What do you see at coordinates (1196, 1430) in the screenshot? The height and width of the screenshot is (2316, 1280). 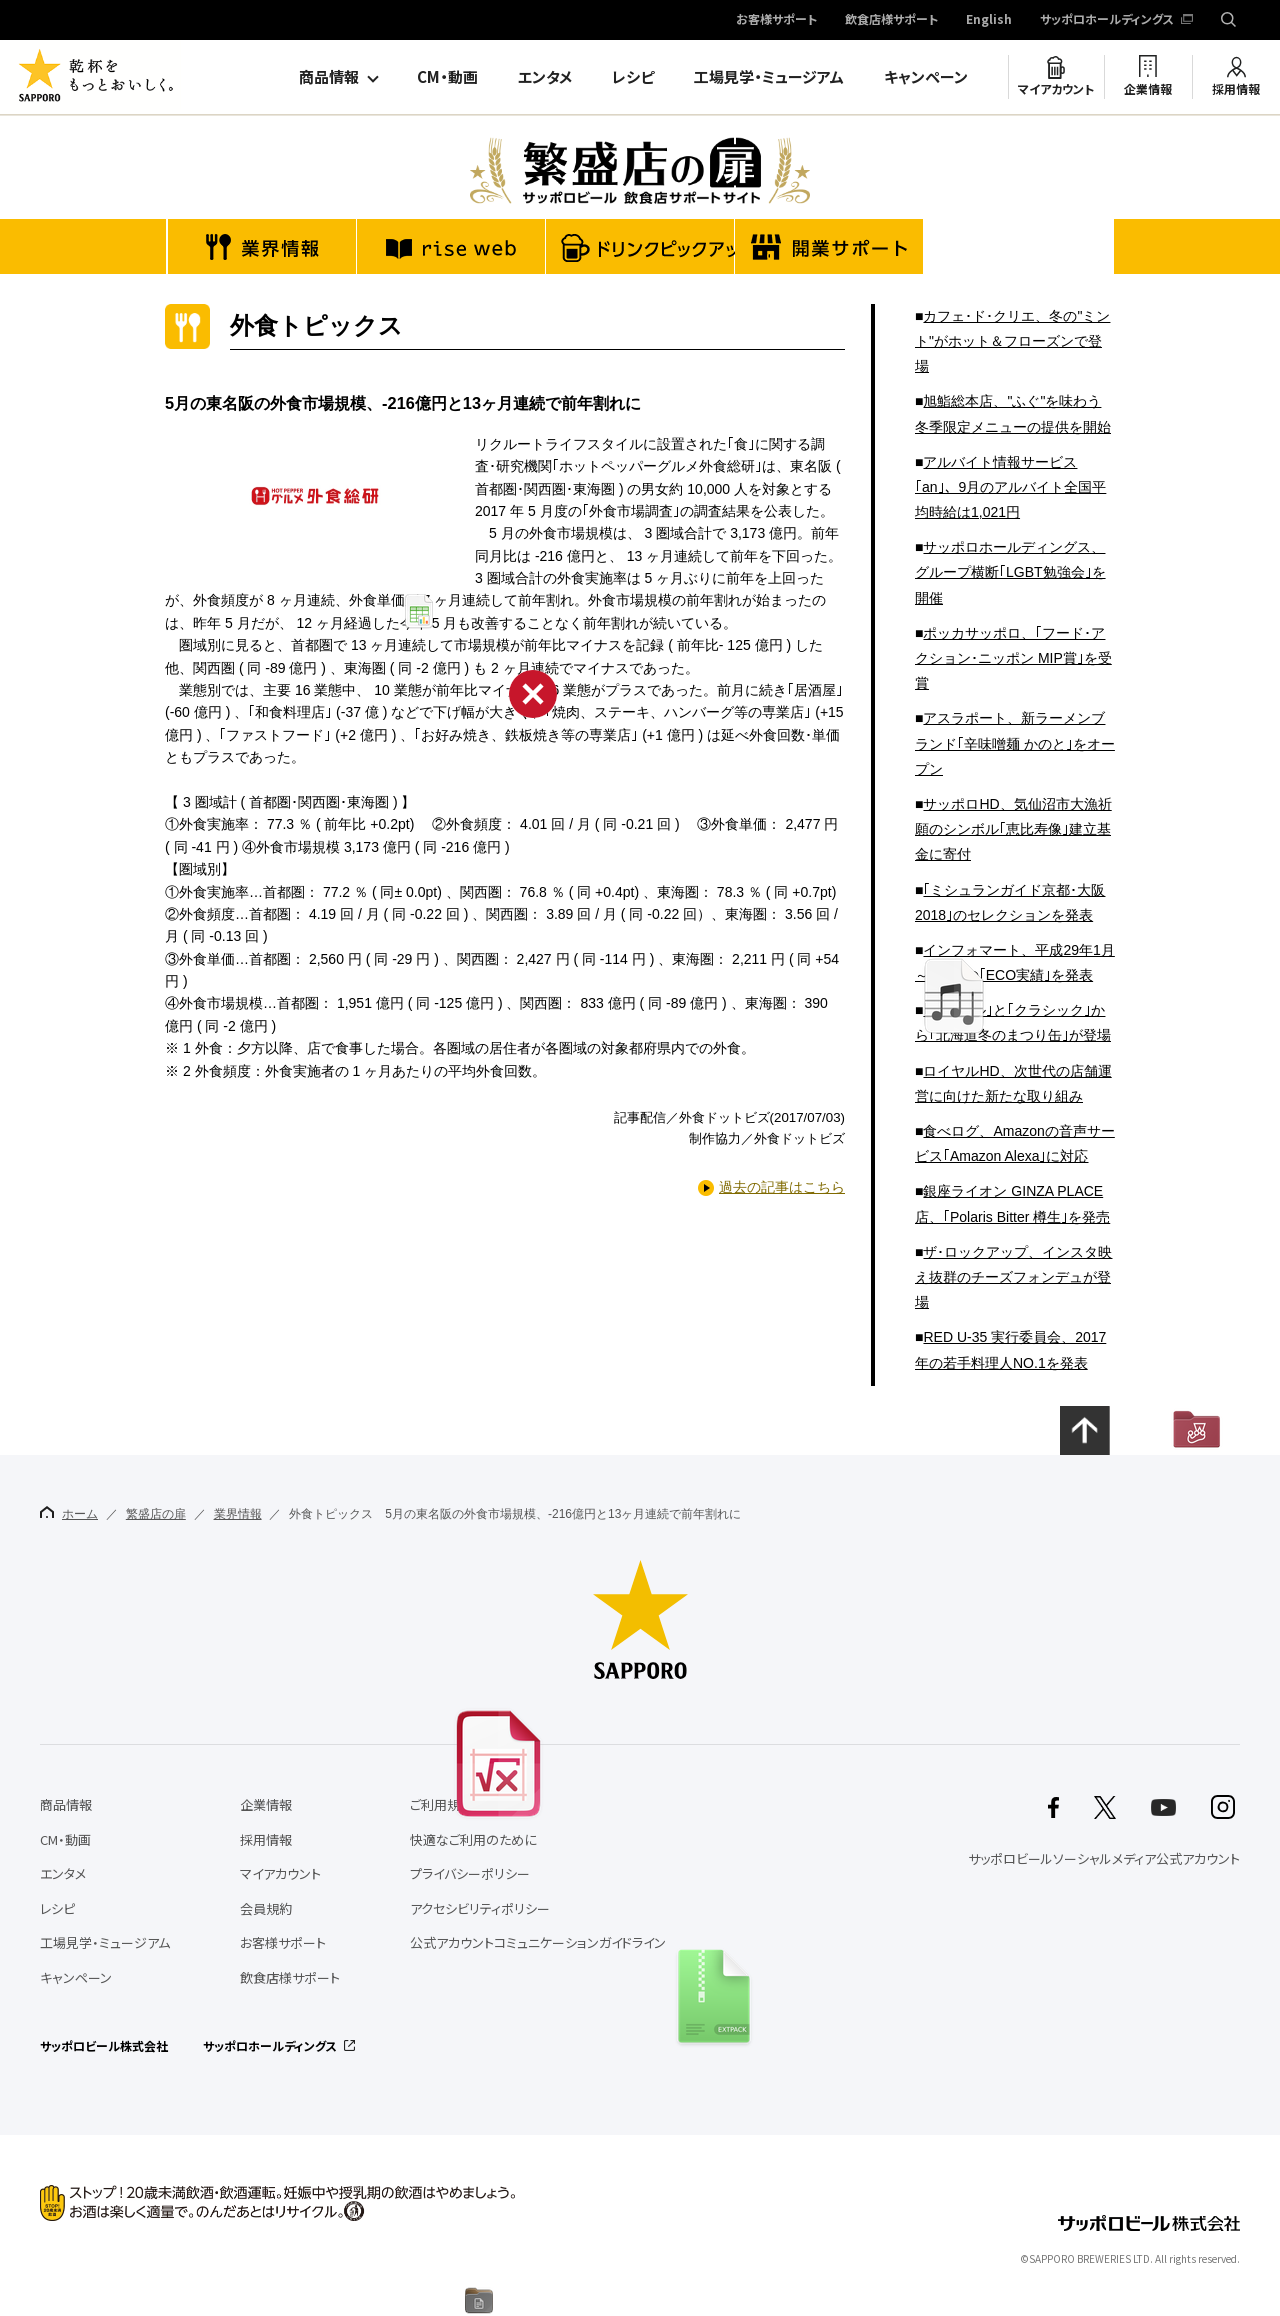 I see `folder containing jest testing framework files` at bounding box center [1196, 1430].